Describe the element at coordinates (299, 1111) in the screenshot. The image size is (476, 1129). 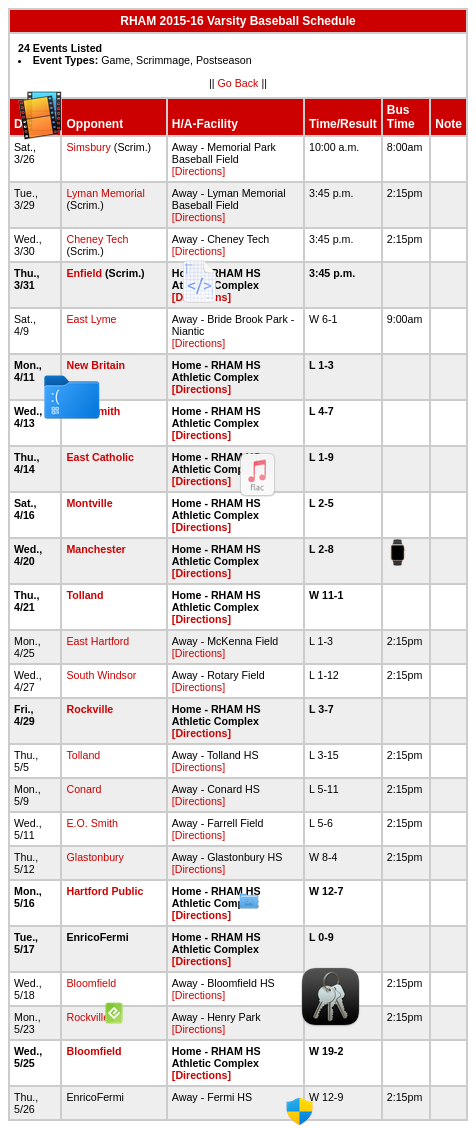
I see `indicates administrator privileges or protected system access` at that location.